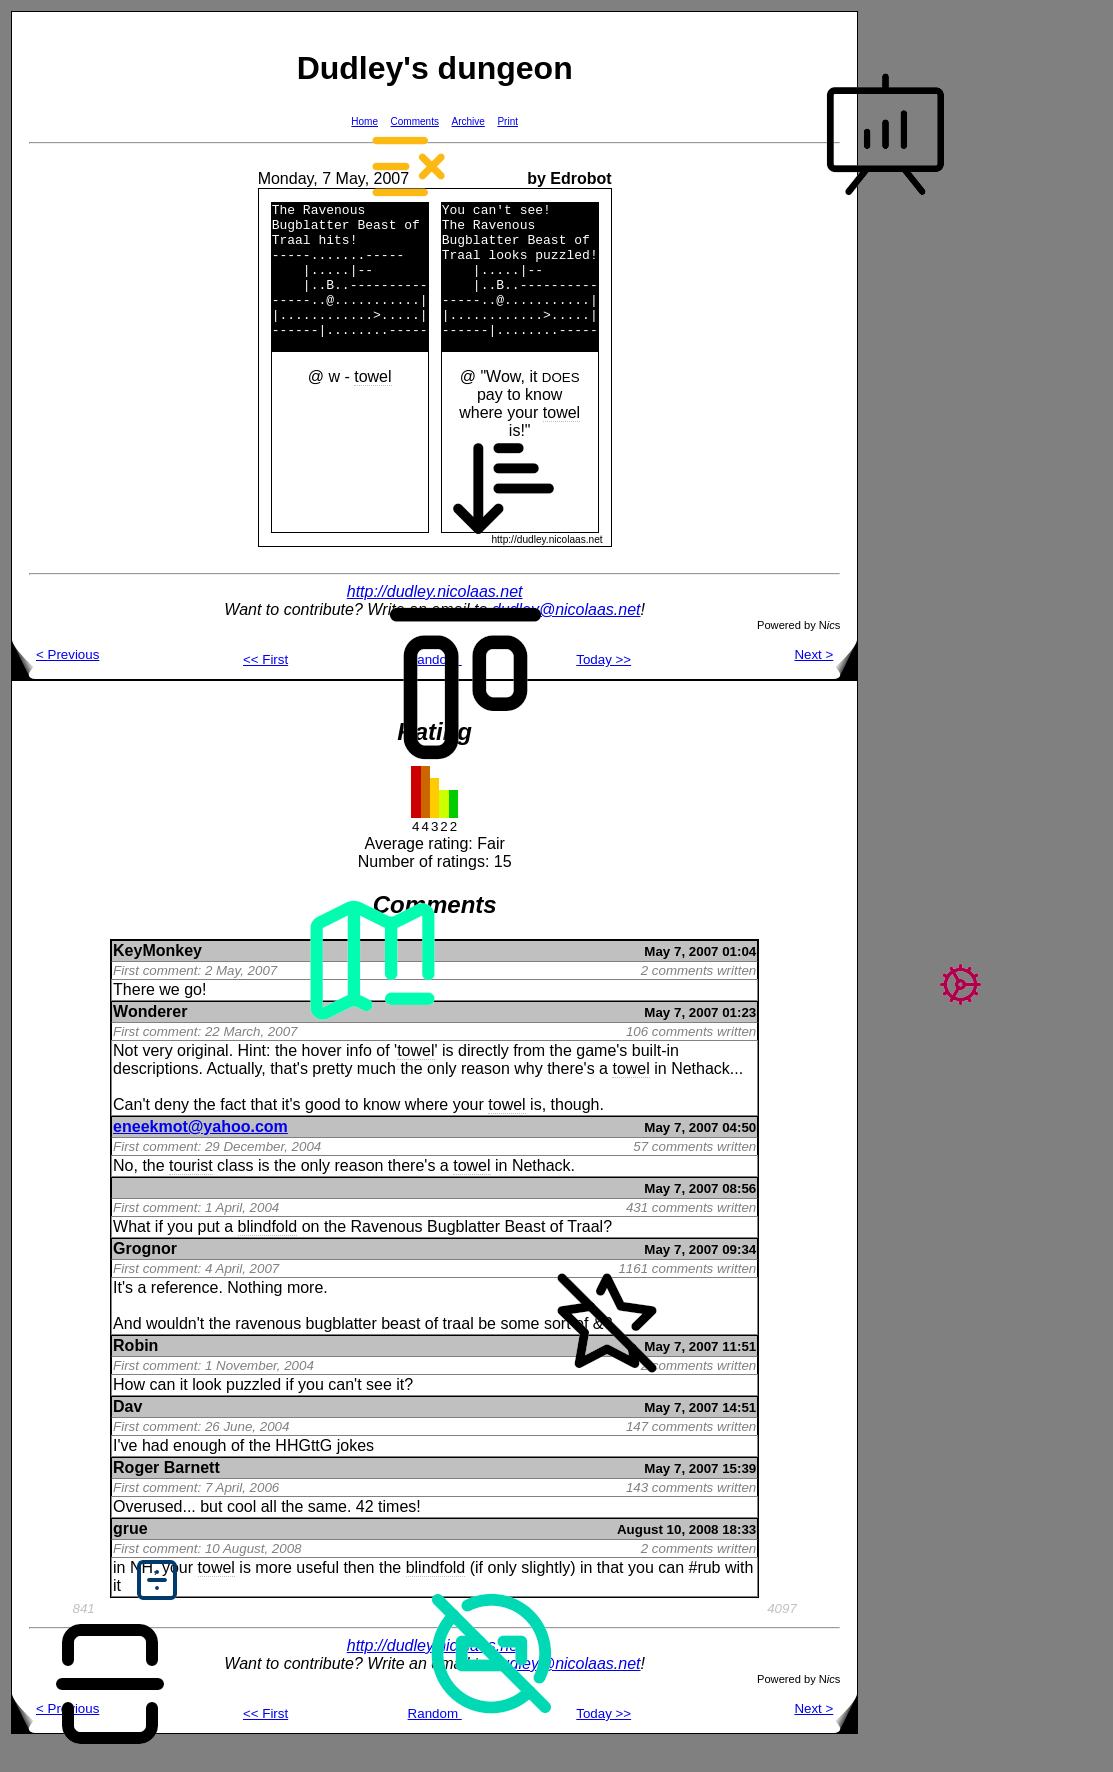  What do you see at coordinates (491, 1653) in the screenshot?
I see `disable picture-in-picture mode` at bounding box center [491, 1653].